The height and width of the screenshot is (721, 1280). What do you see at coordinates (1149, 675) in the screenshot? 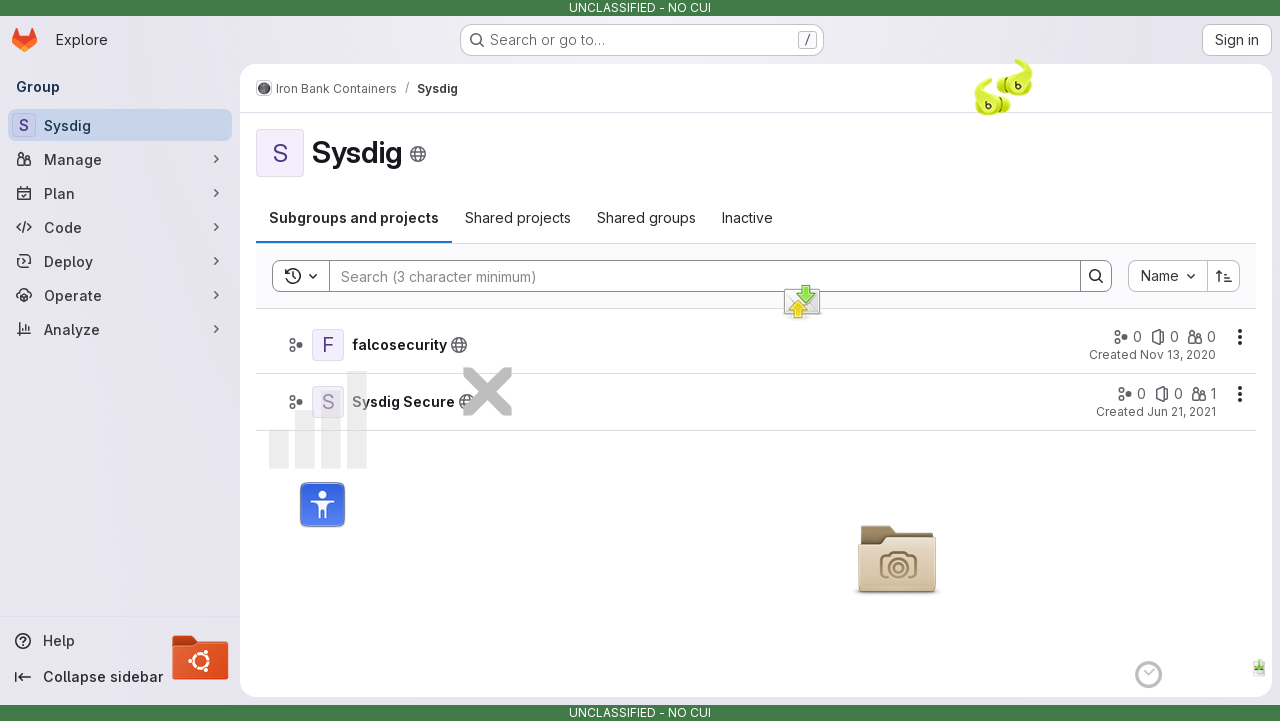
I see `view recently opened documents` at bounding box center [1149, 675].